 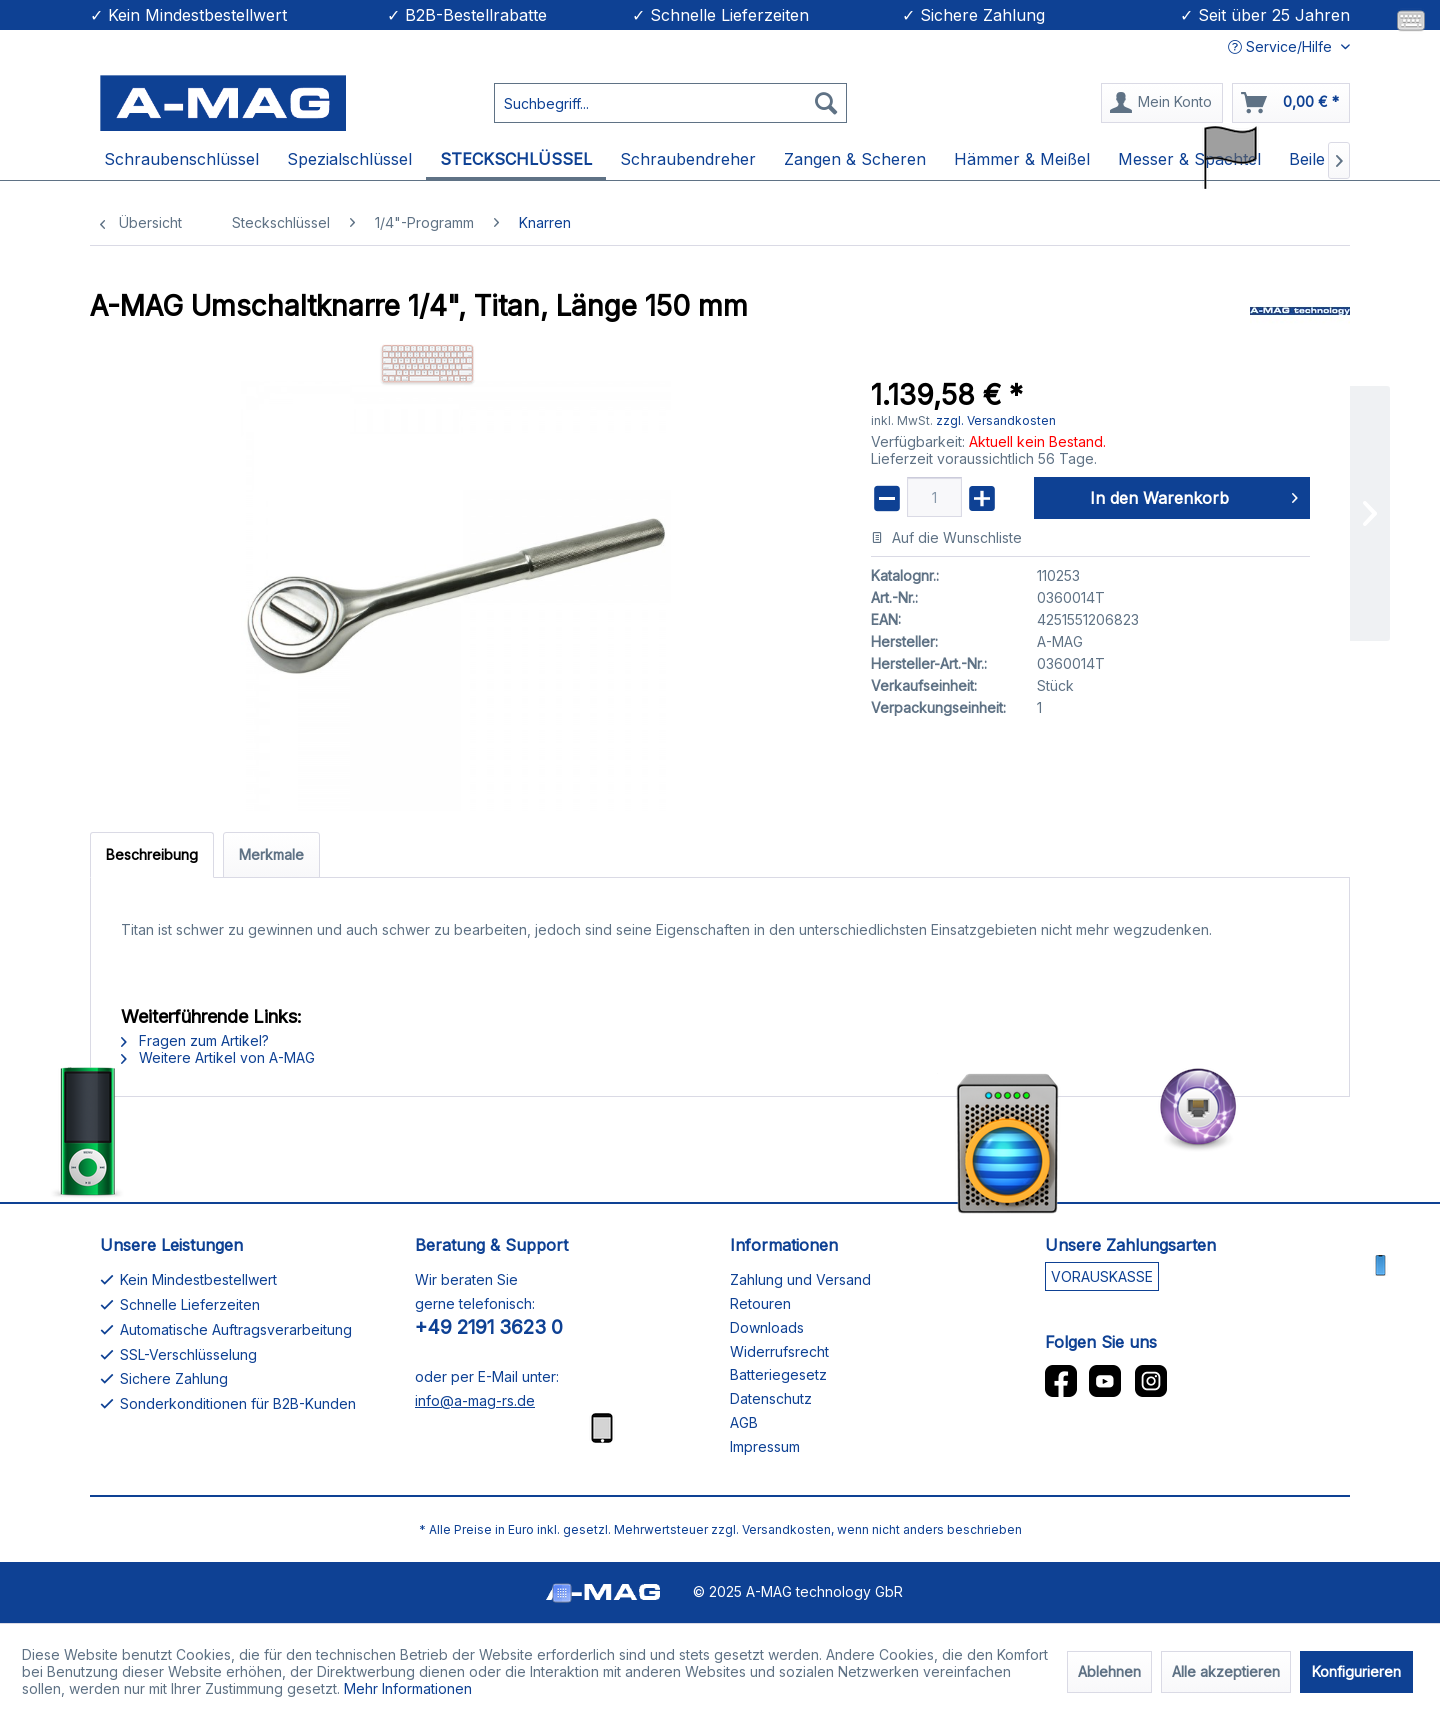 I want to click on access keyboard settings, so click(x=1411, y=21).